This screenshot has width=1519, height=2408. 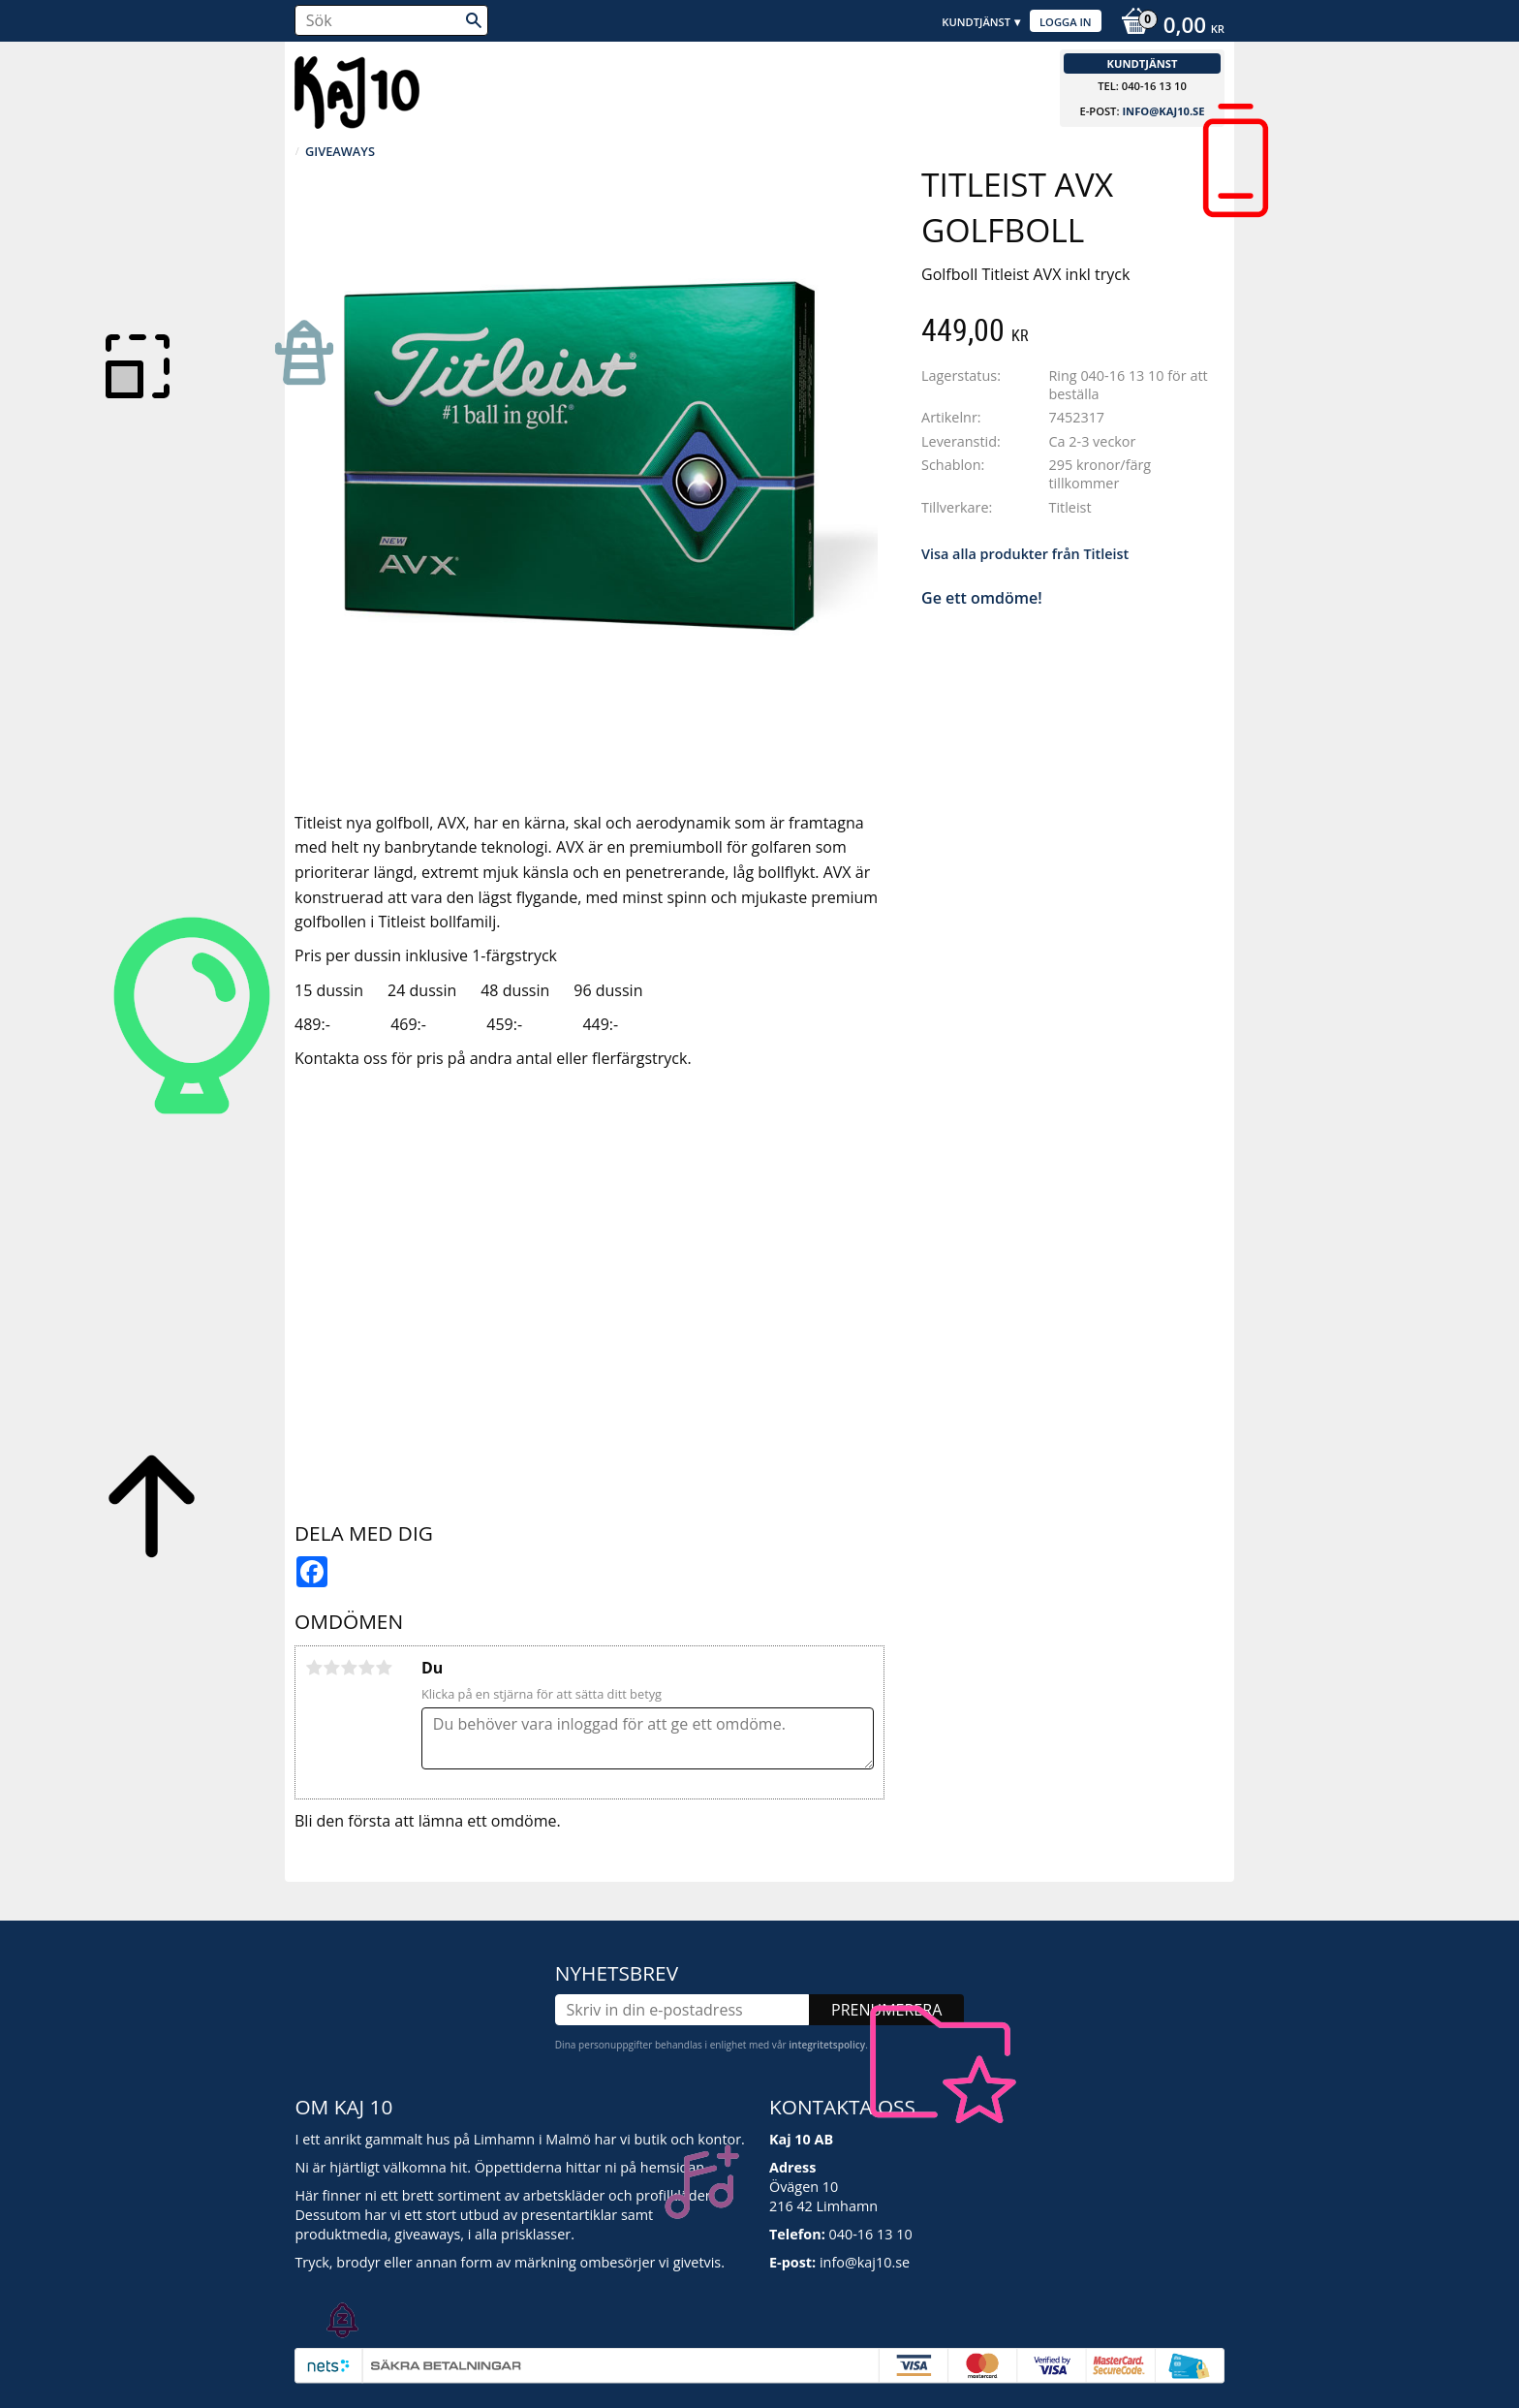 What do you see at coordinates (342, 2320) in the screenshot?
I see `snooze notifications` at bounding box center [342, 2320].